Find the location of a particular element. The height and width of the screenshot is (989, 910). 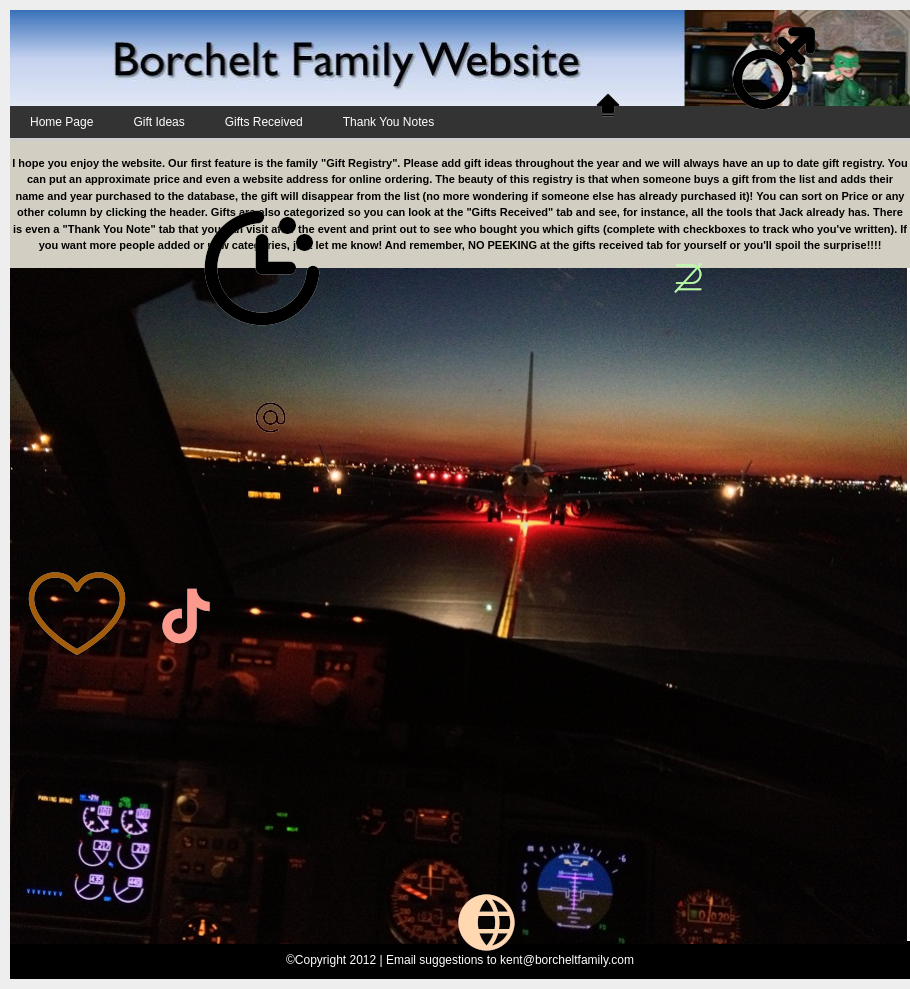

open TikTok app is located at coordinates (186, 616).